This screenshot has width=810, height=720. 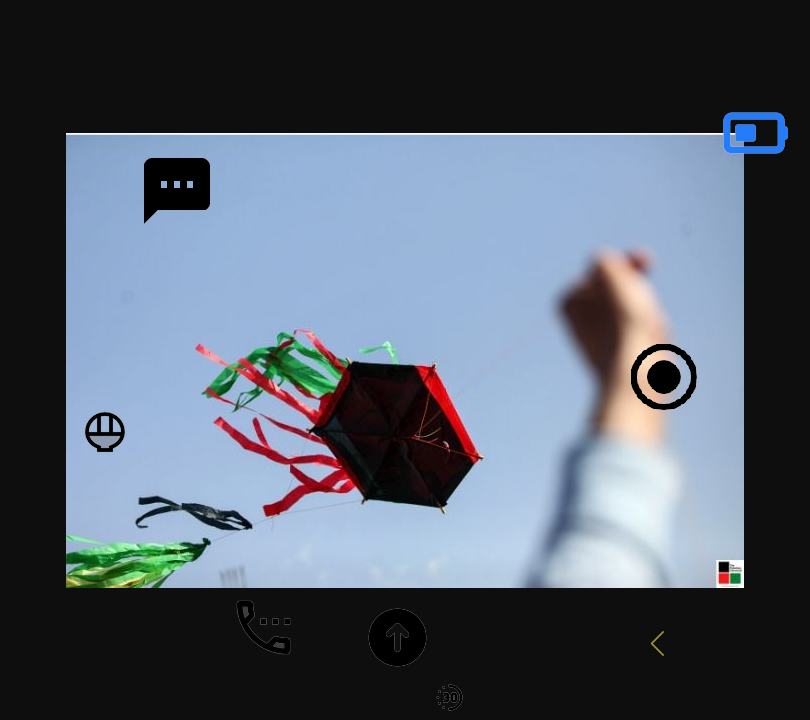 What do you see at coordinates (664, 377) in the screenshot?
I see `indicates a selected radio button option` at bounding box center [664, 377].